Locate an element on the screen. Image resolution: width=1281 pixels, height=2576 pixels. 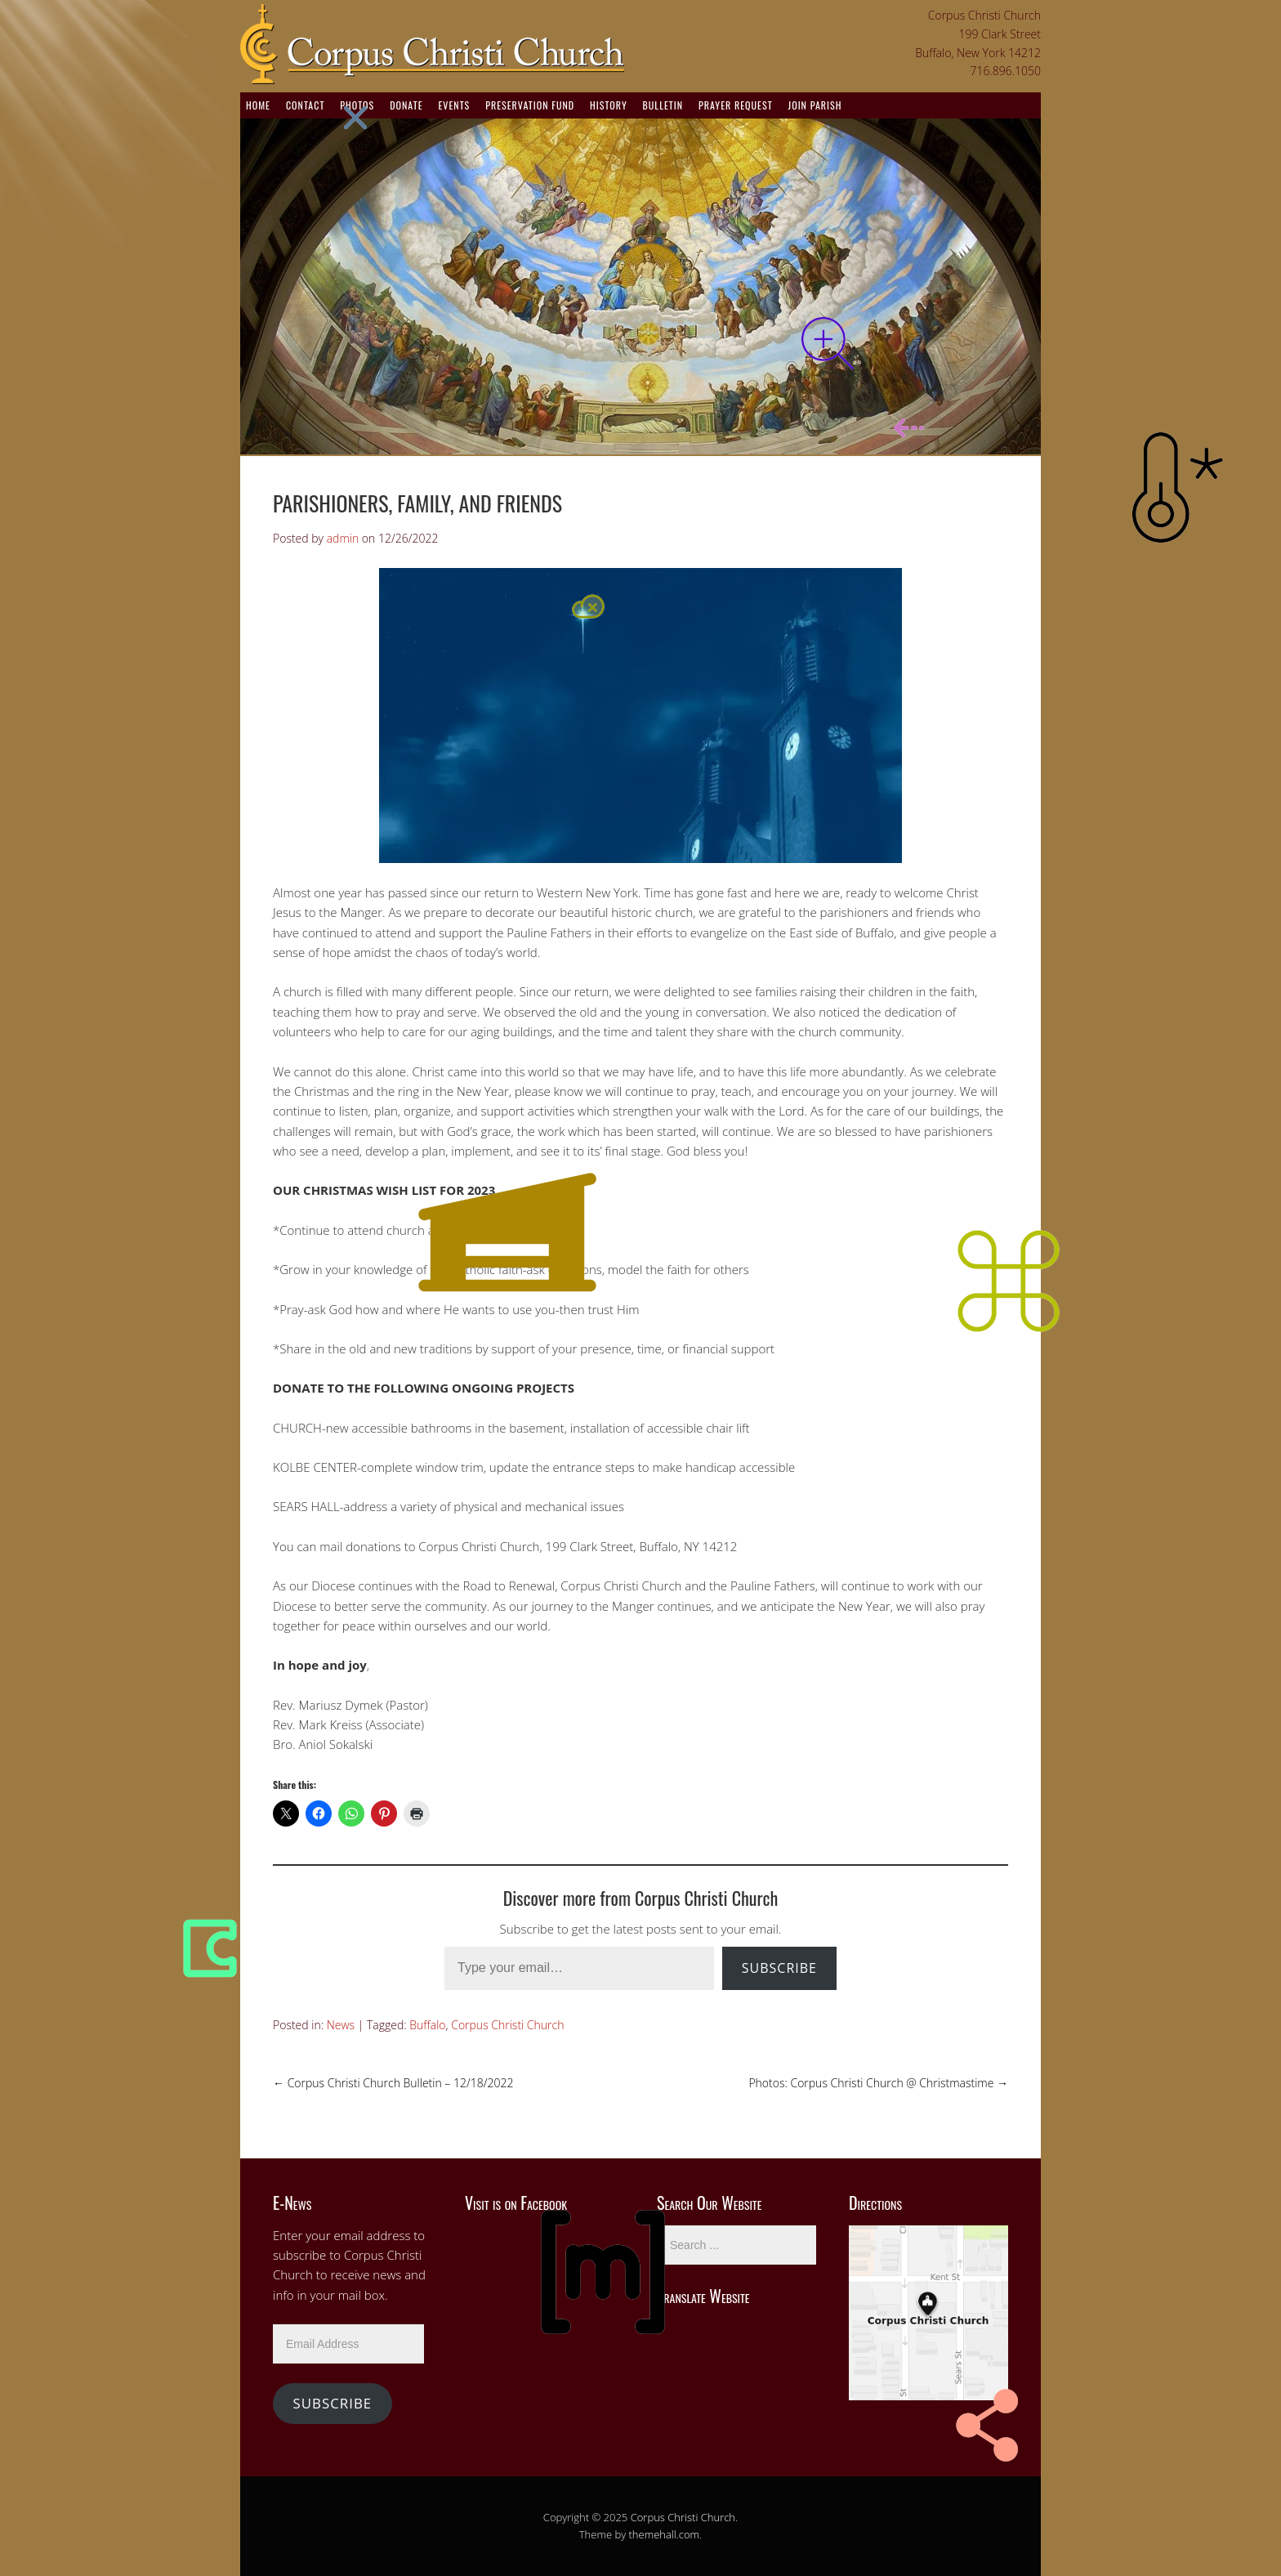
disconnect from cloud storage is located at coordinates (588, 606).